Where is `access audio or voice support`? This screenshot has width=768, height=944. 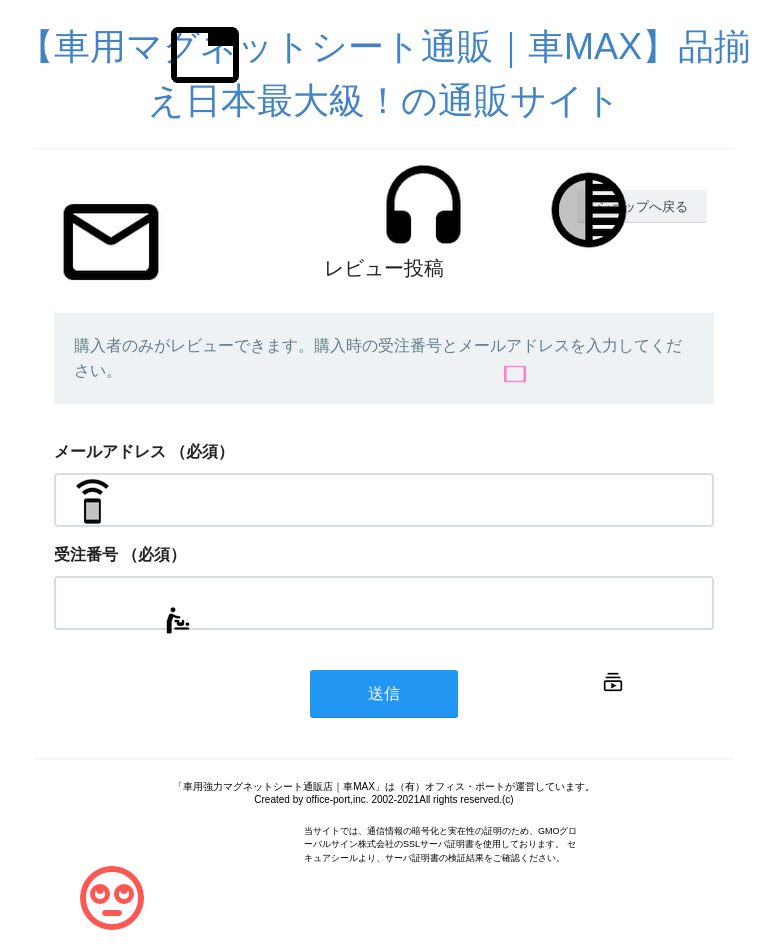
access audio or voice support is located at coordinates (423, 210).